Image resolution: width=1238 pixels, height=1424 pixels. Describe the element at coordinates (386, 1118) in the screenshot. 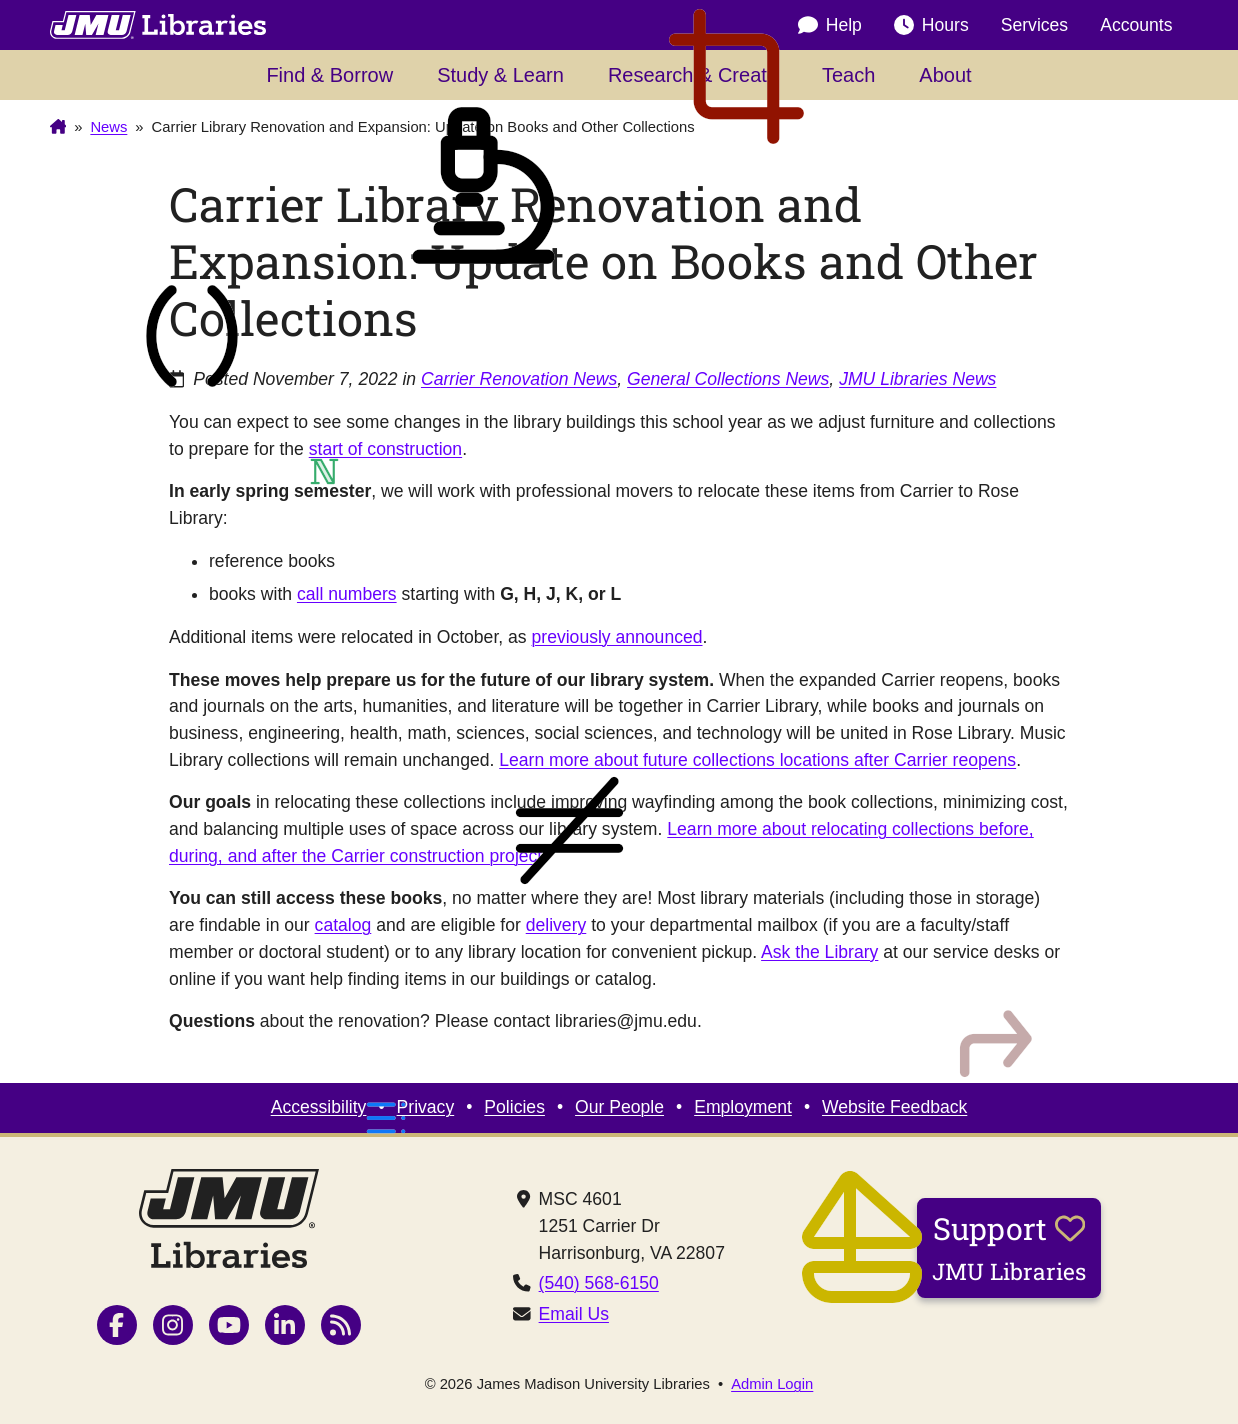

I see `view table of contents` at that location.